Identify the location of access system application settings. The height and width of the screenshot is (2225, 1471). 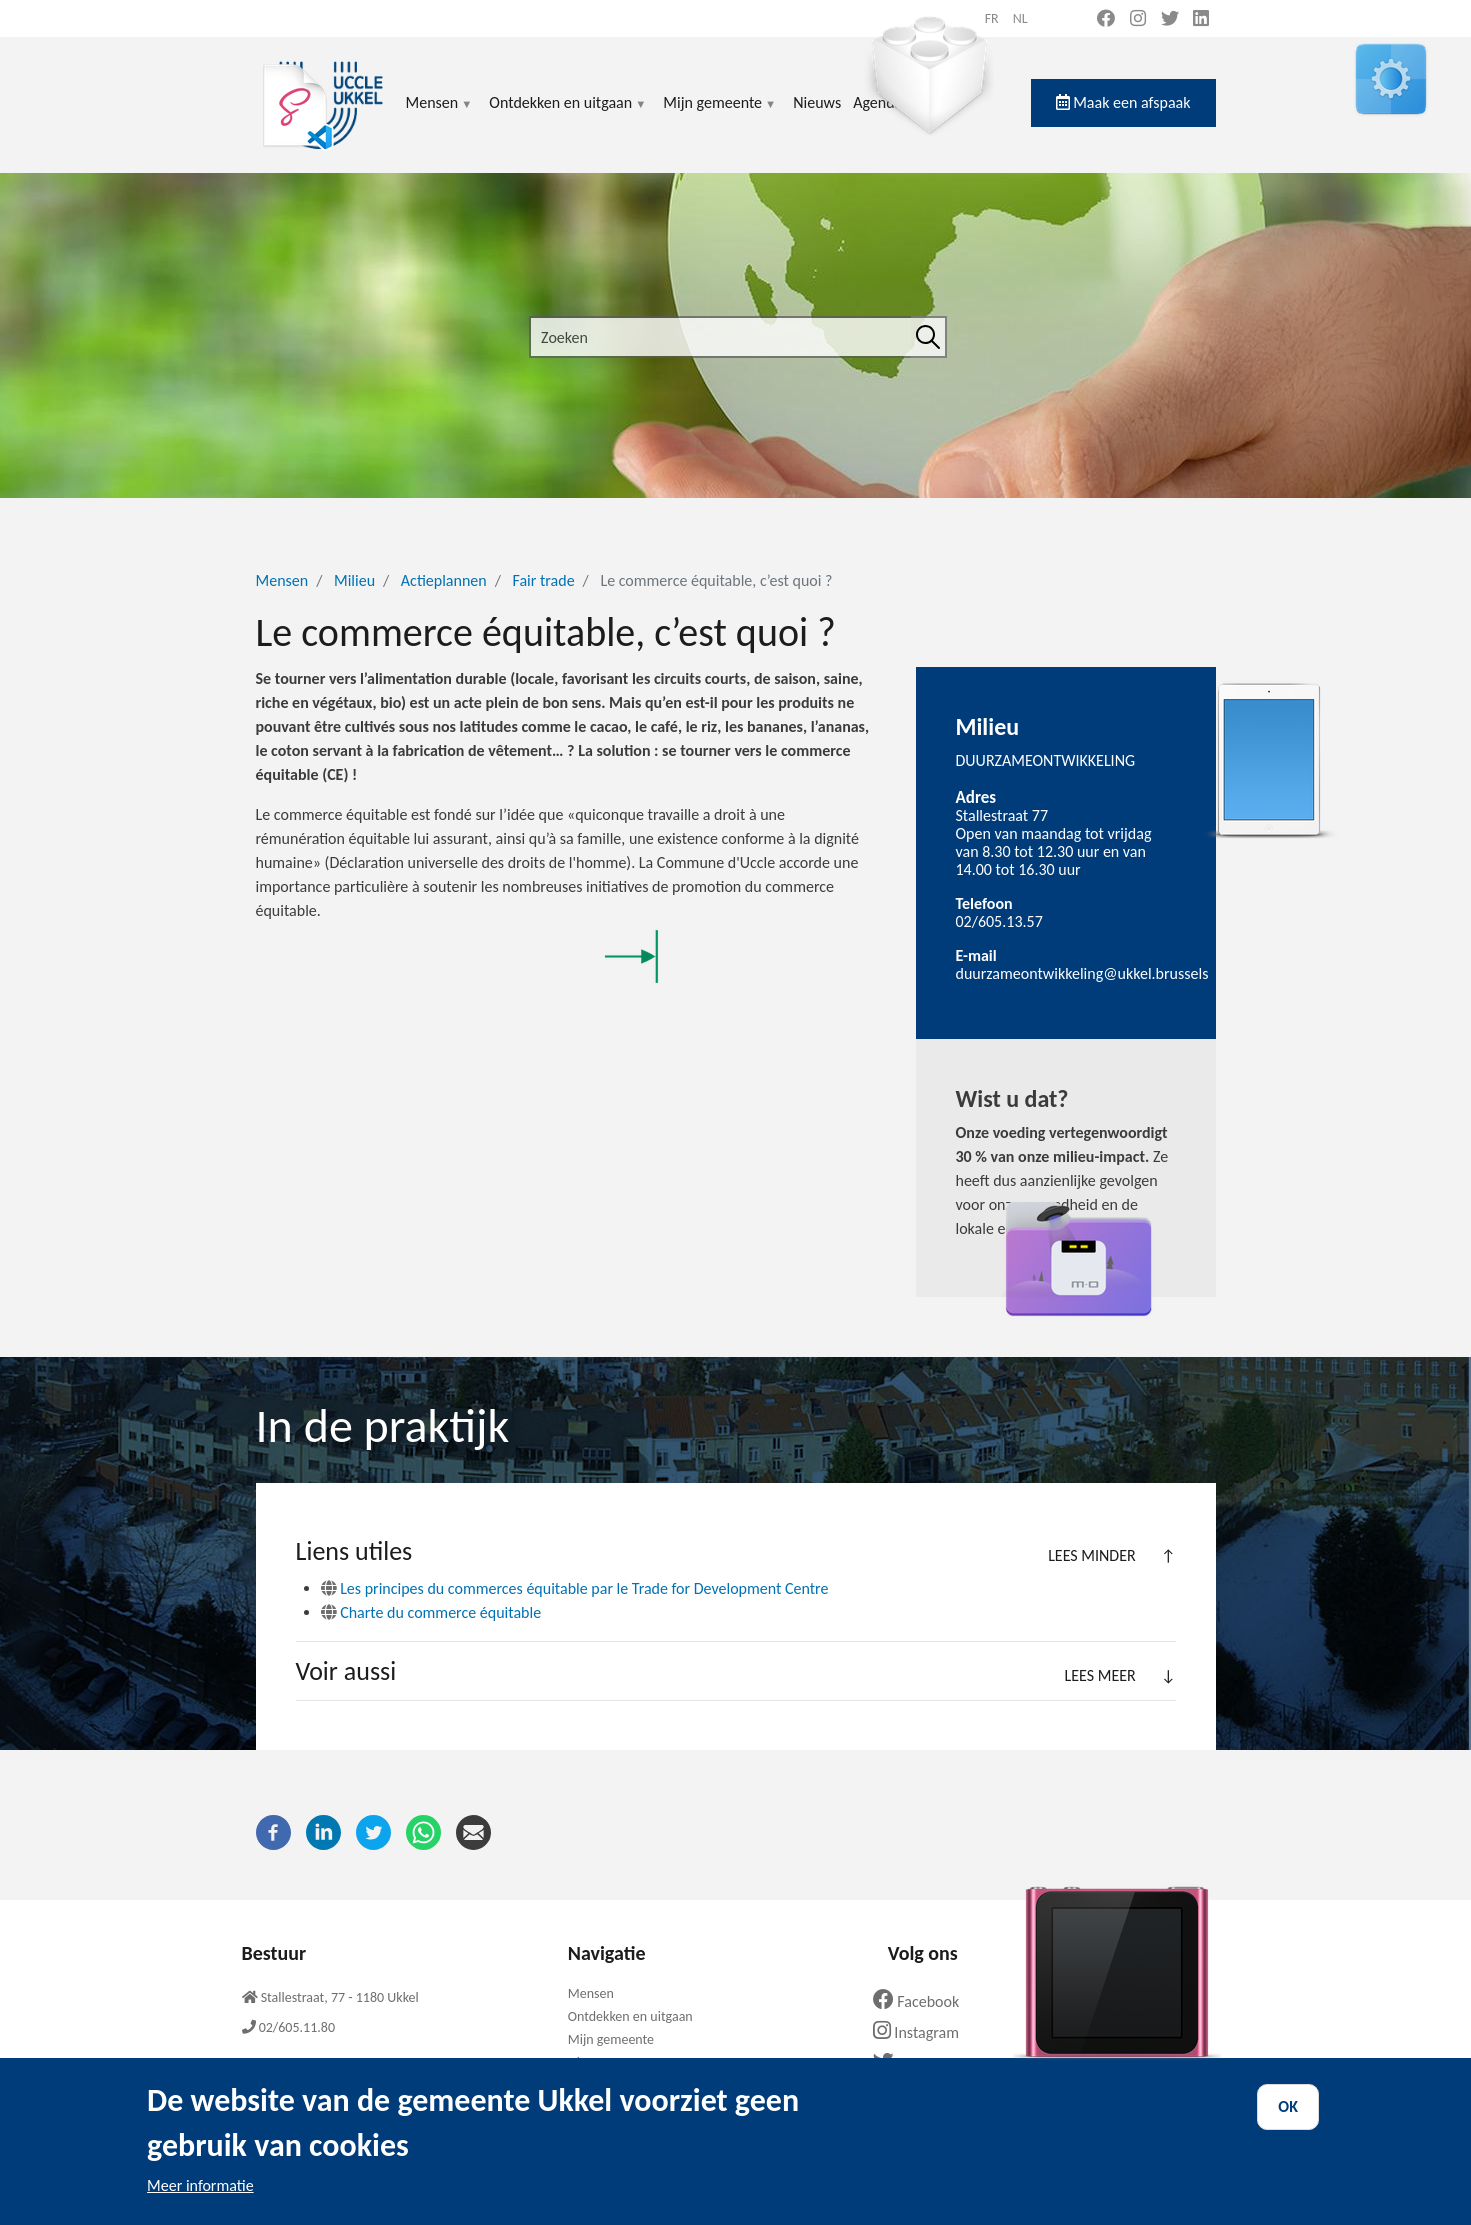
(1391, 79).